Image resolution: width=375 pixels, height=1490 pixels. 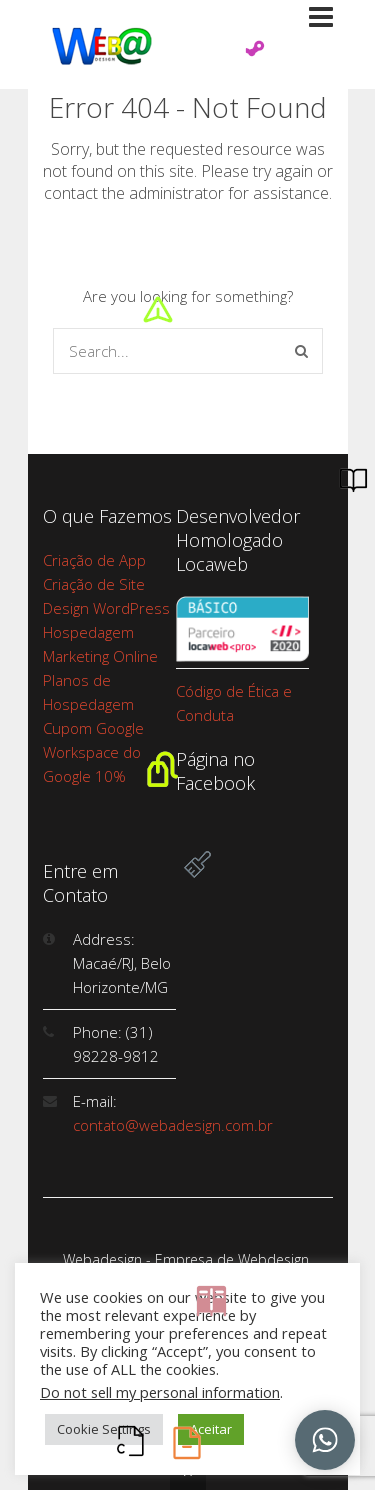 What do you see at coordinates (211, 1300) in the screenshot?
I see `access storage lockers` at bounding box center [211, 1300].